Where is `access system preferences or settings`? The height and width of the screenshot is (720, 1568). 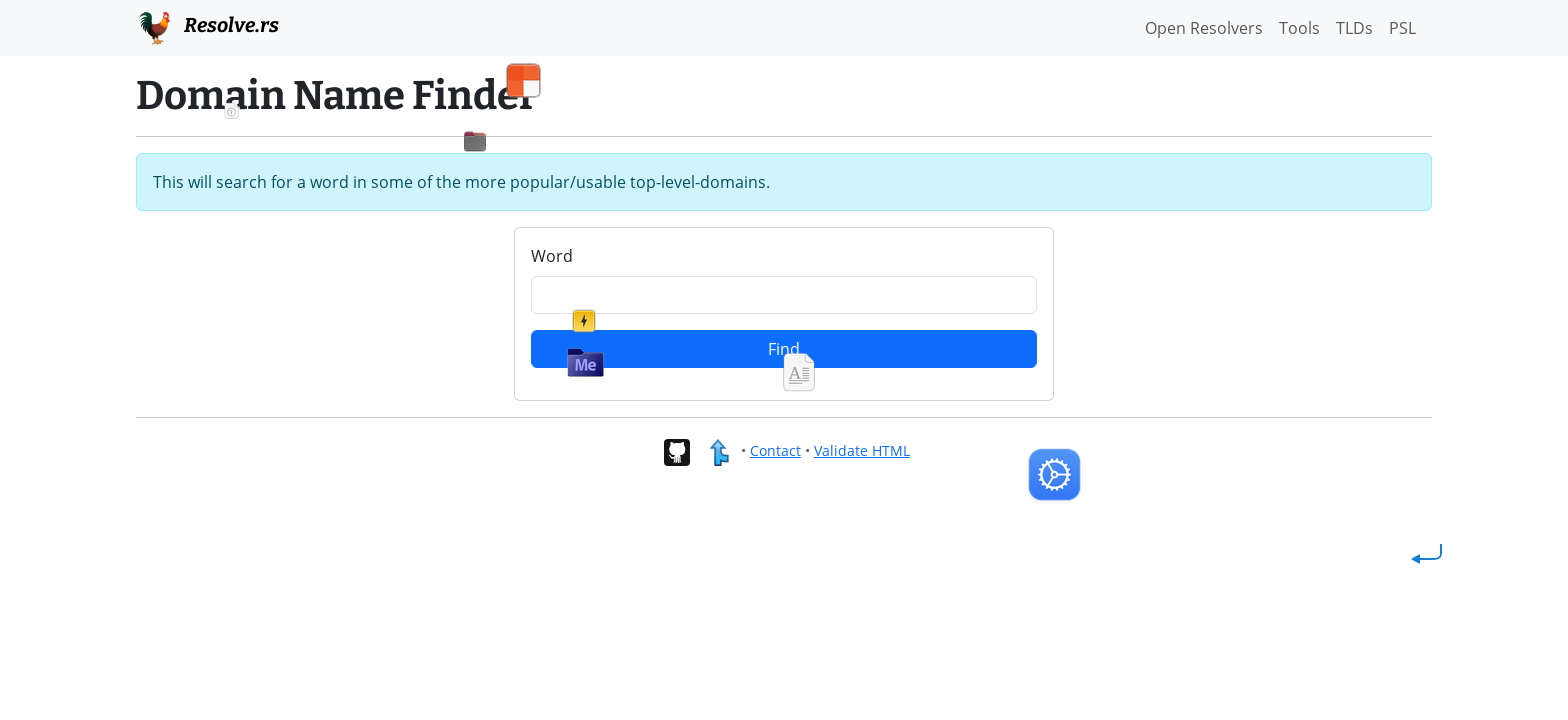 access system preferences or settings is located at coordinates (1054, 475).